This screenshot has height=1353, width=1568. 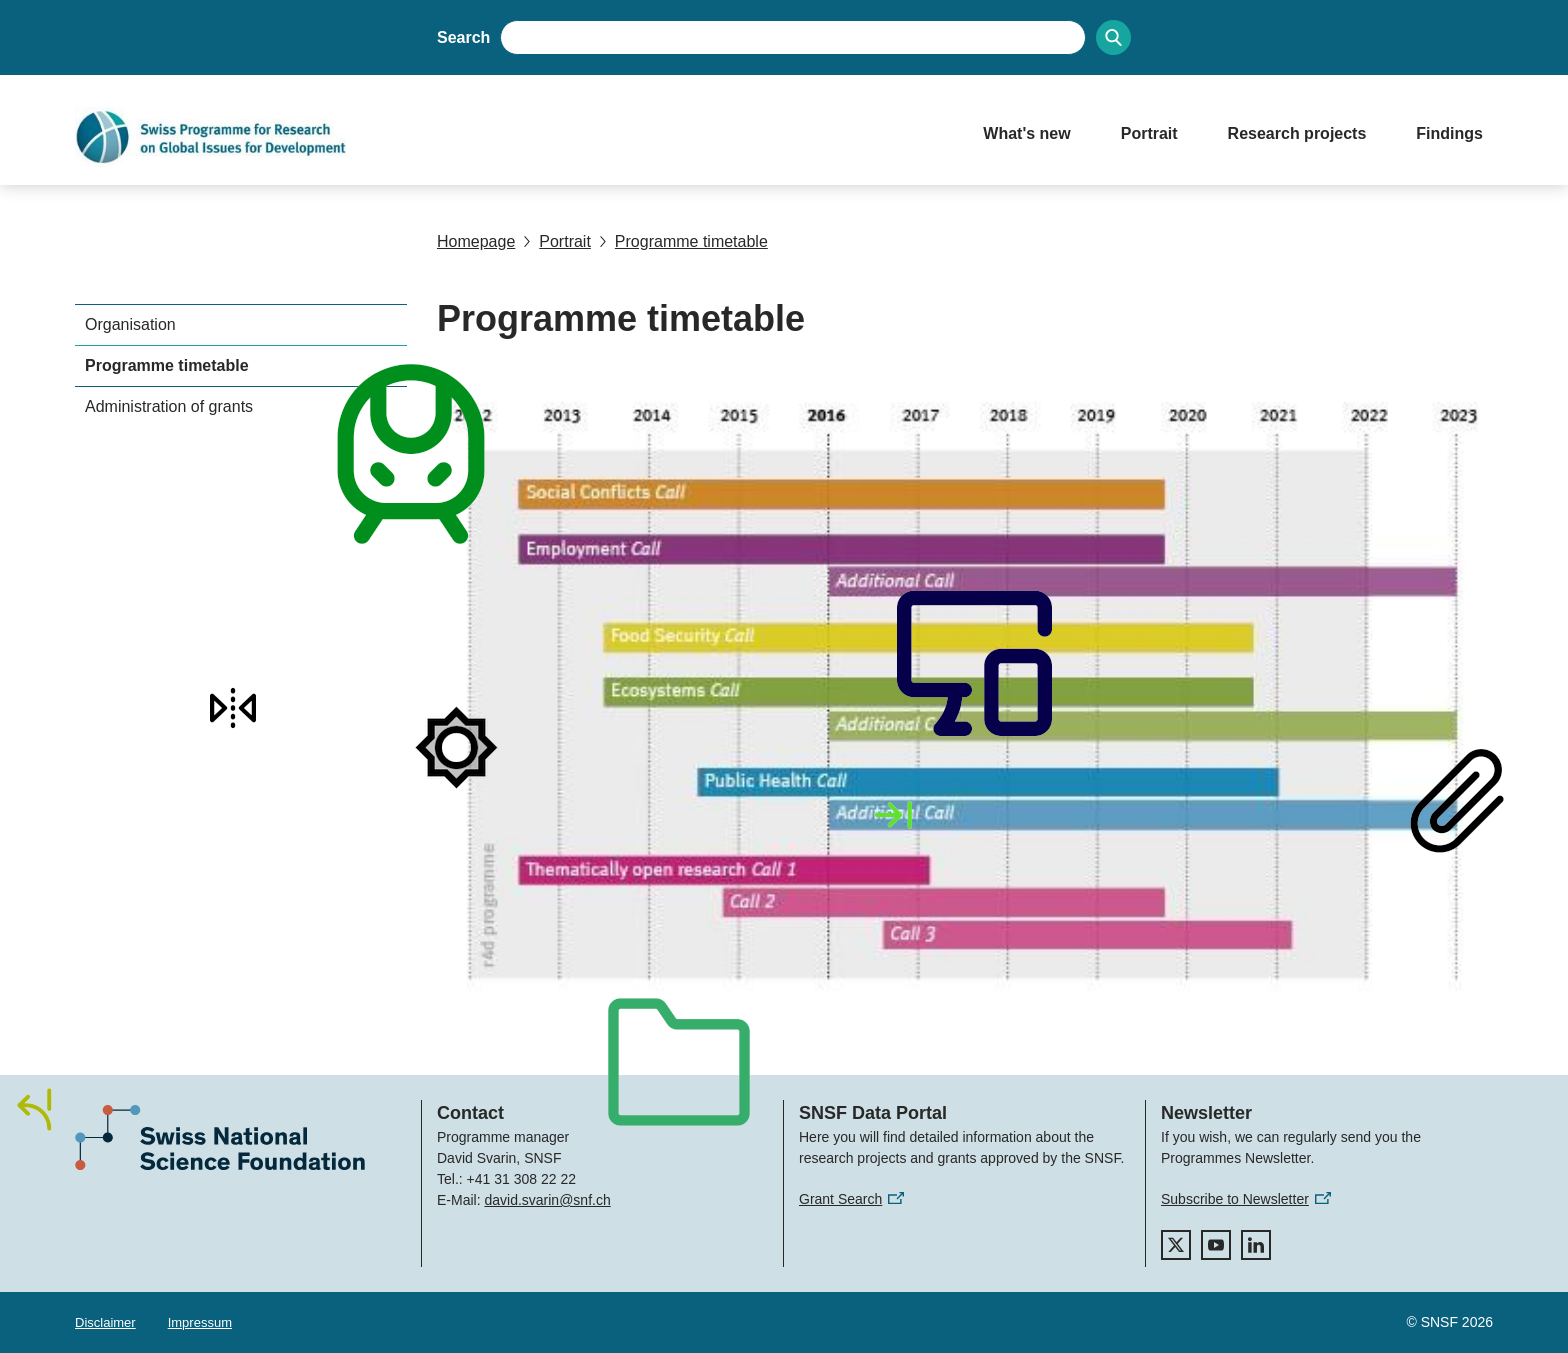 I want to click on move item to the end of a list, so click(x=894, y=815).